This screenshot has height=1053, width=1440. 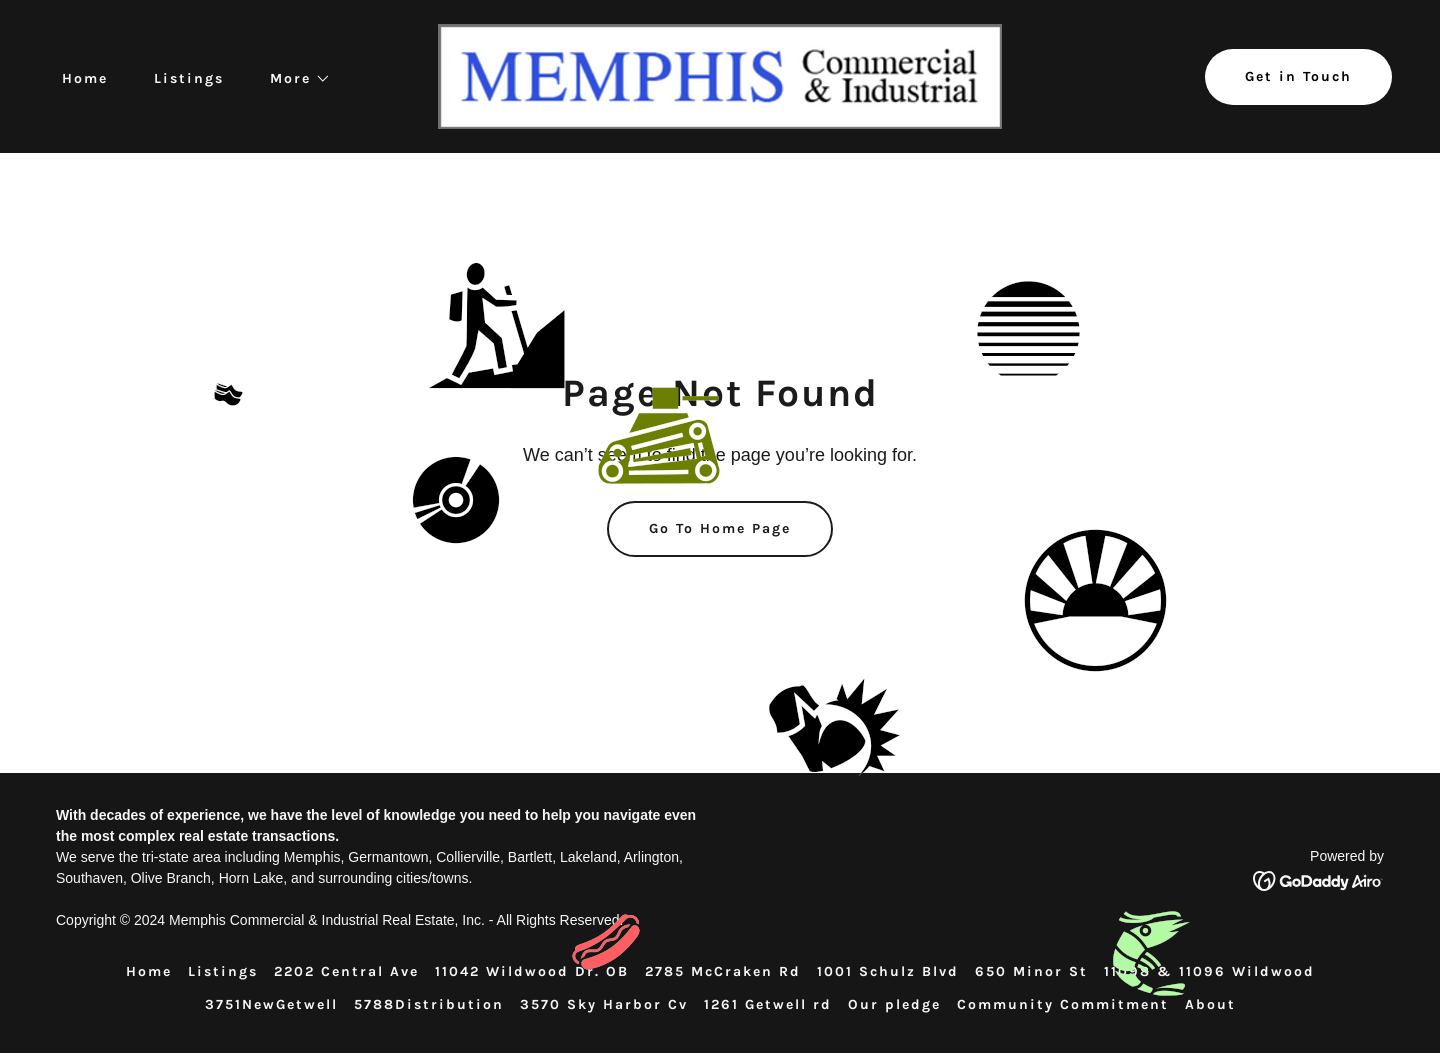 What do you see at coordinates (834, 727) in the screenshot?
I see `kick attack action in a game` at bounding box center [834, 727].